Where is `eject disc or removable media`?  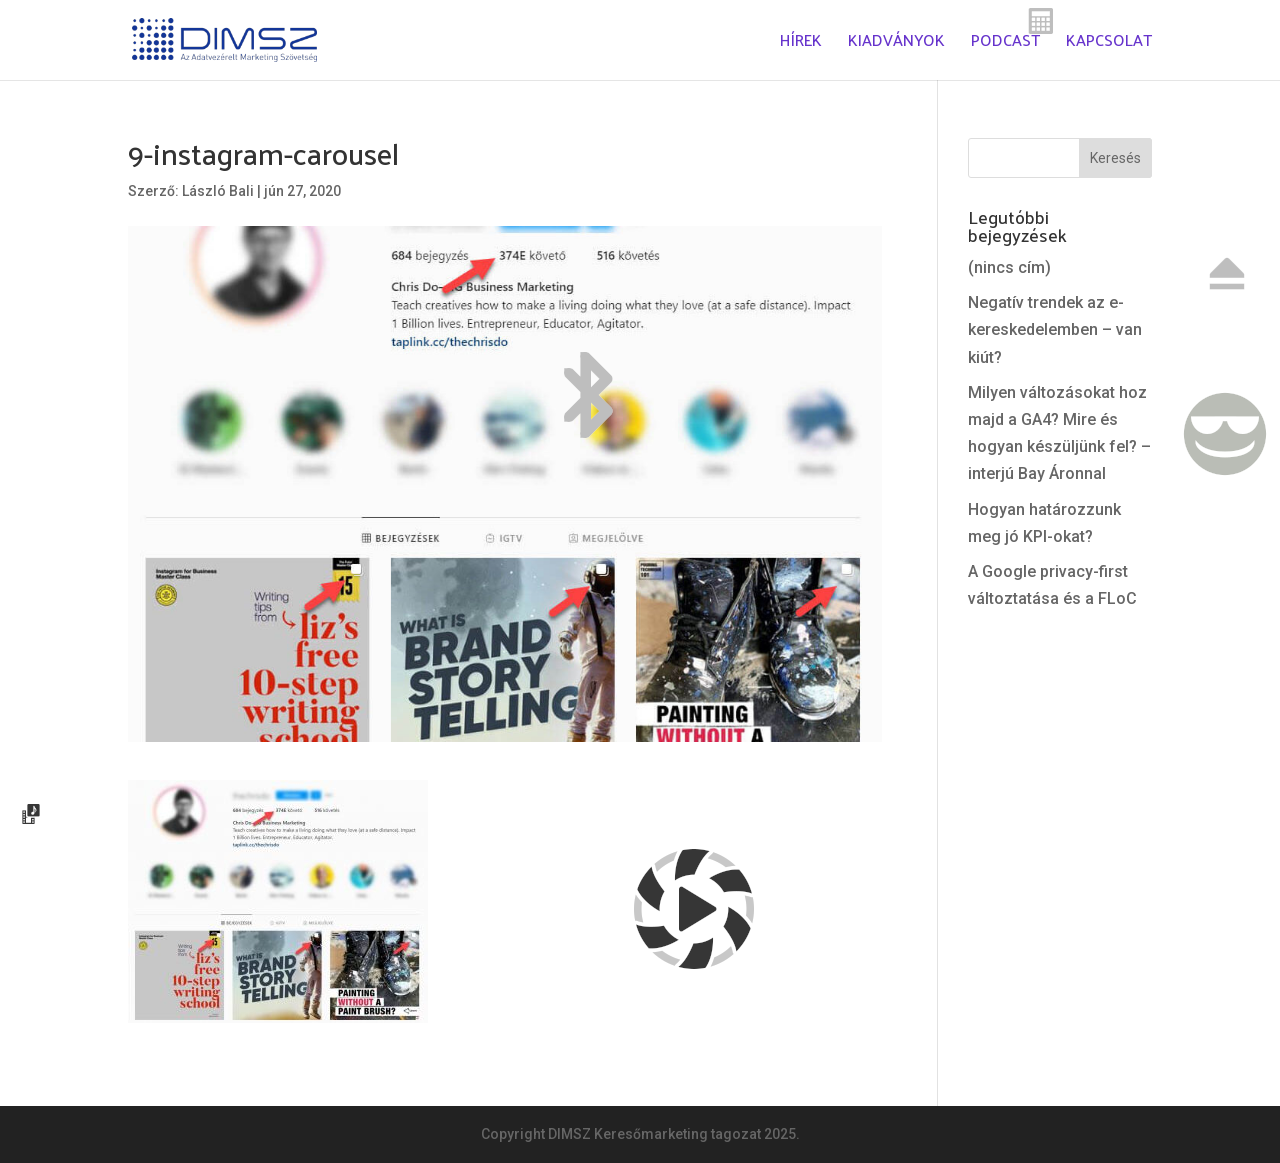 eject disc or removable media is located at coordinates (1227, 275).